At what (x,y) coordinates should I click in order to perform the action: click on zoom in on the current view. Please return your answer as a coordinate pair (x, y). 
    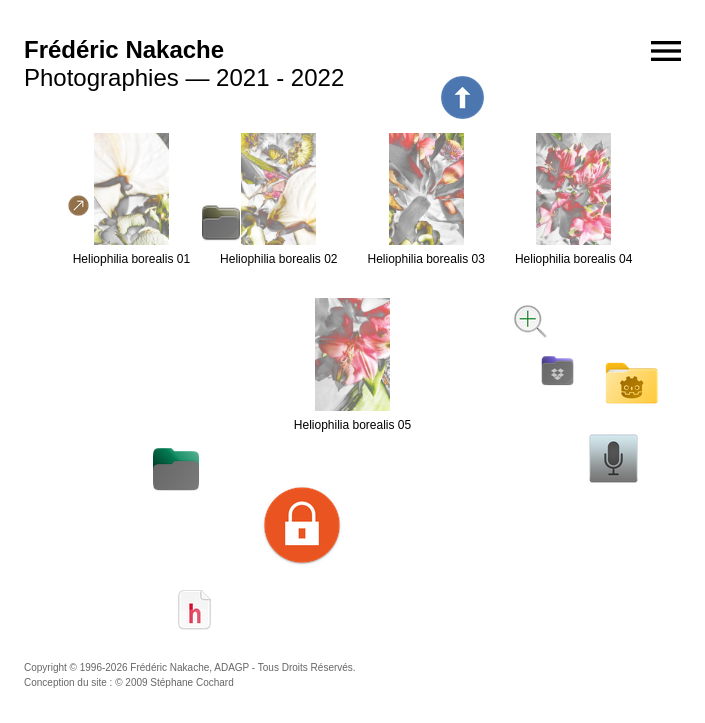
    Looking at the image, I should click on (530, 321).